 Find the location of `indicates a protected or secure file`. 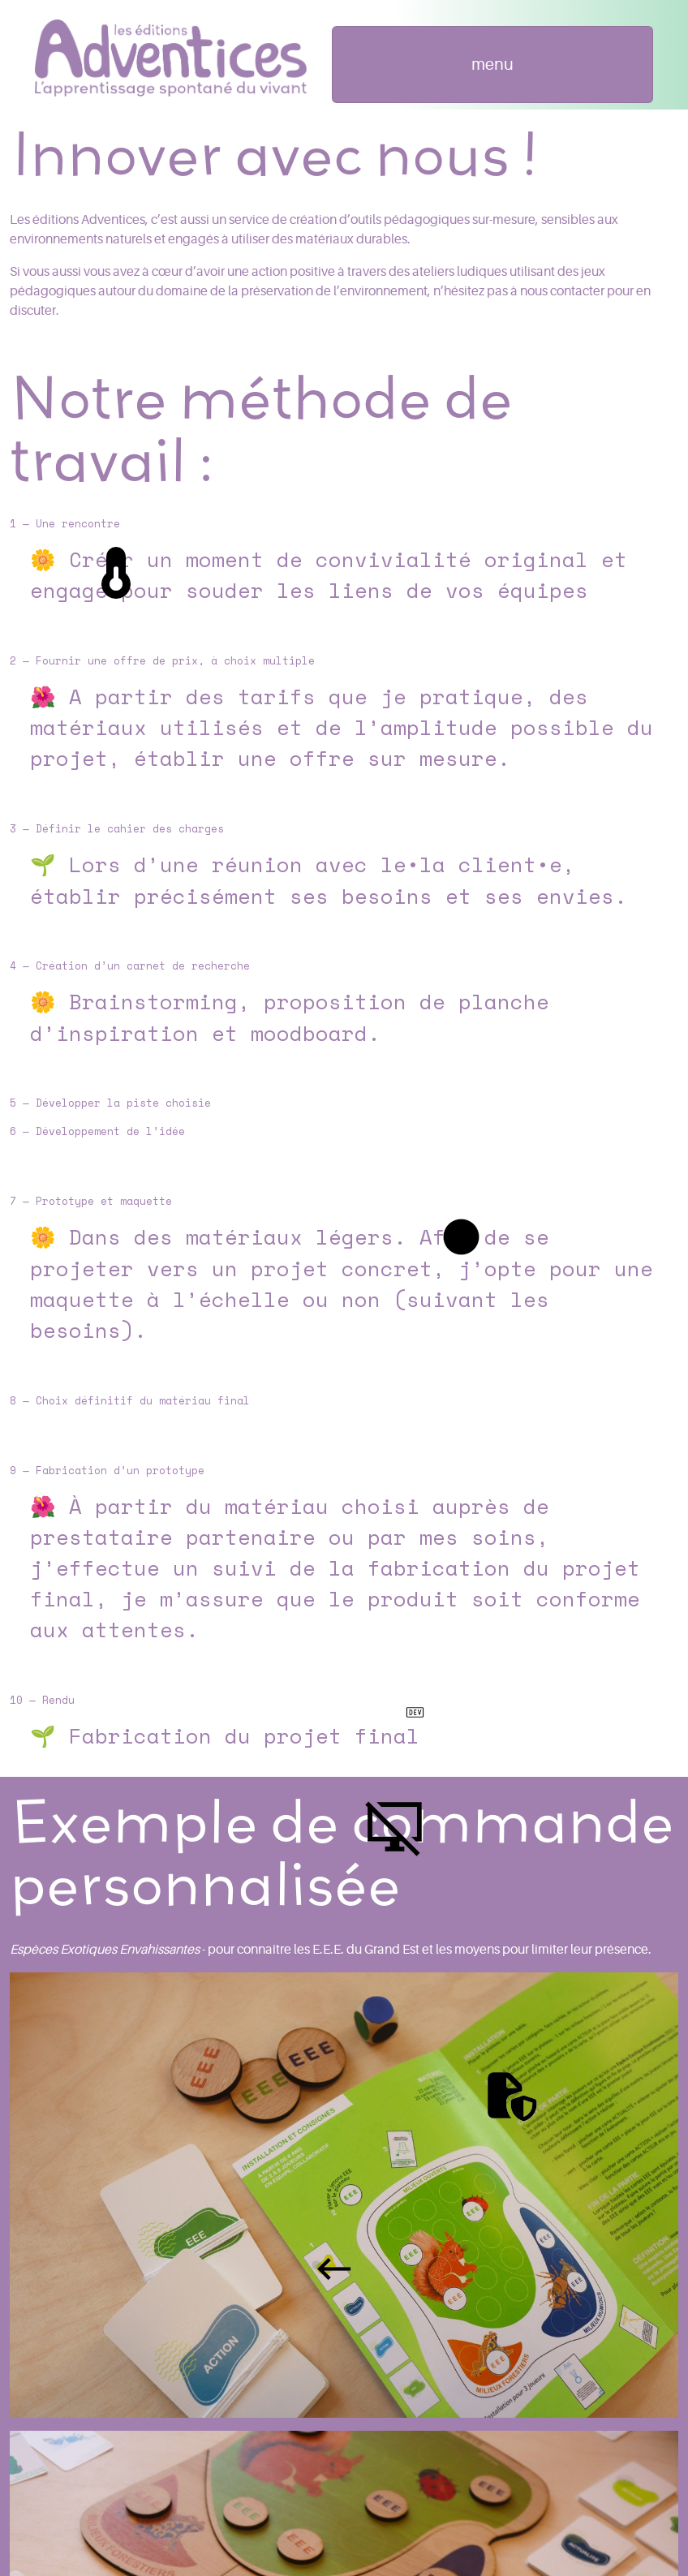

indicates a protected or secure file is located at coordinates (510, 2095).